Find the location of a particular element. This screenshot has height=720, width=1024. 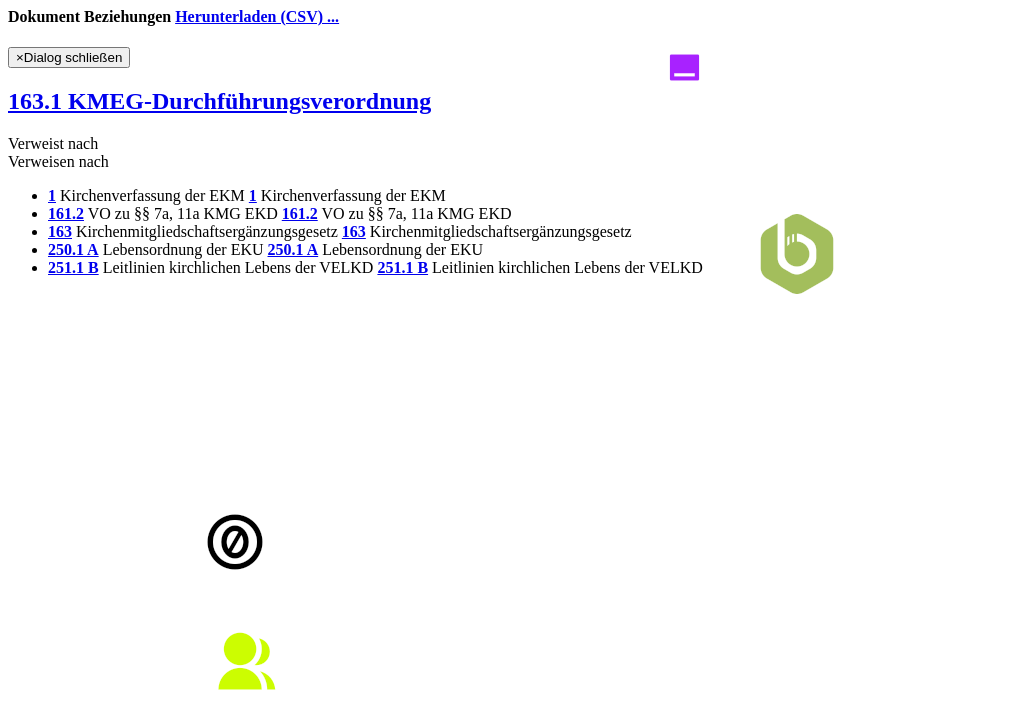

indicates content is in the public domain (CC0 license) is located at coordinates (235, 542).